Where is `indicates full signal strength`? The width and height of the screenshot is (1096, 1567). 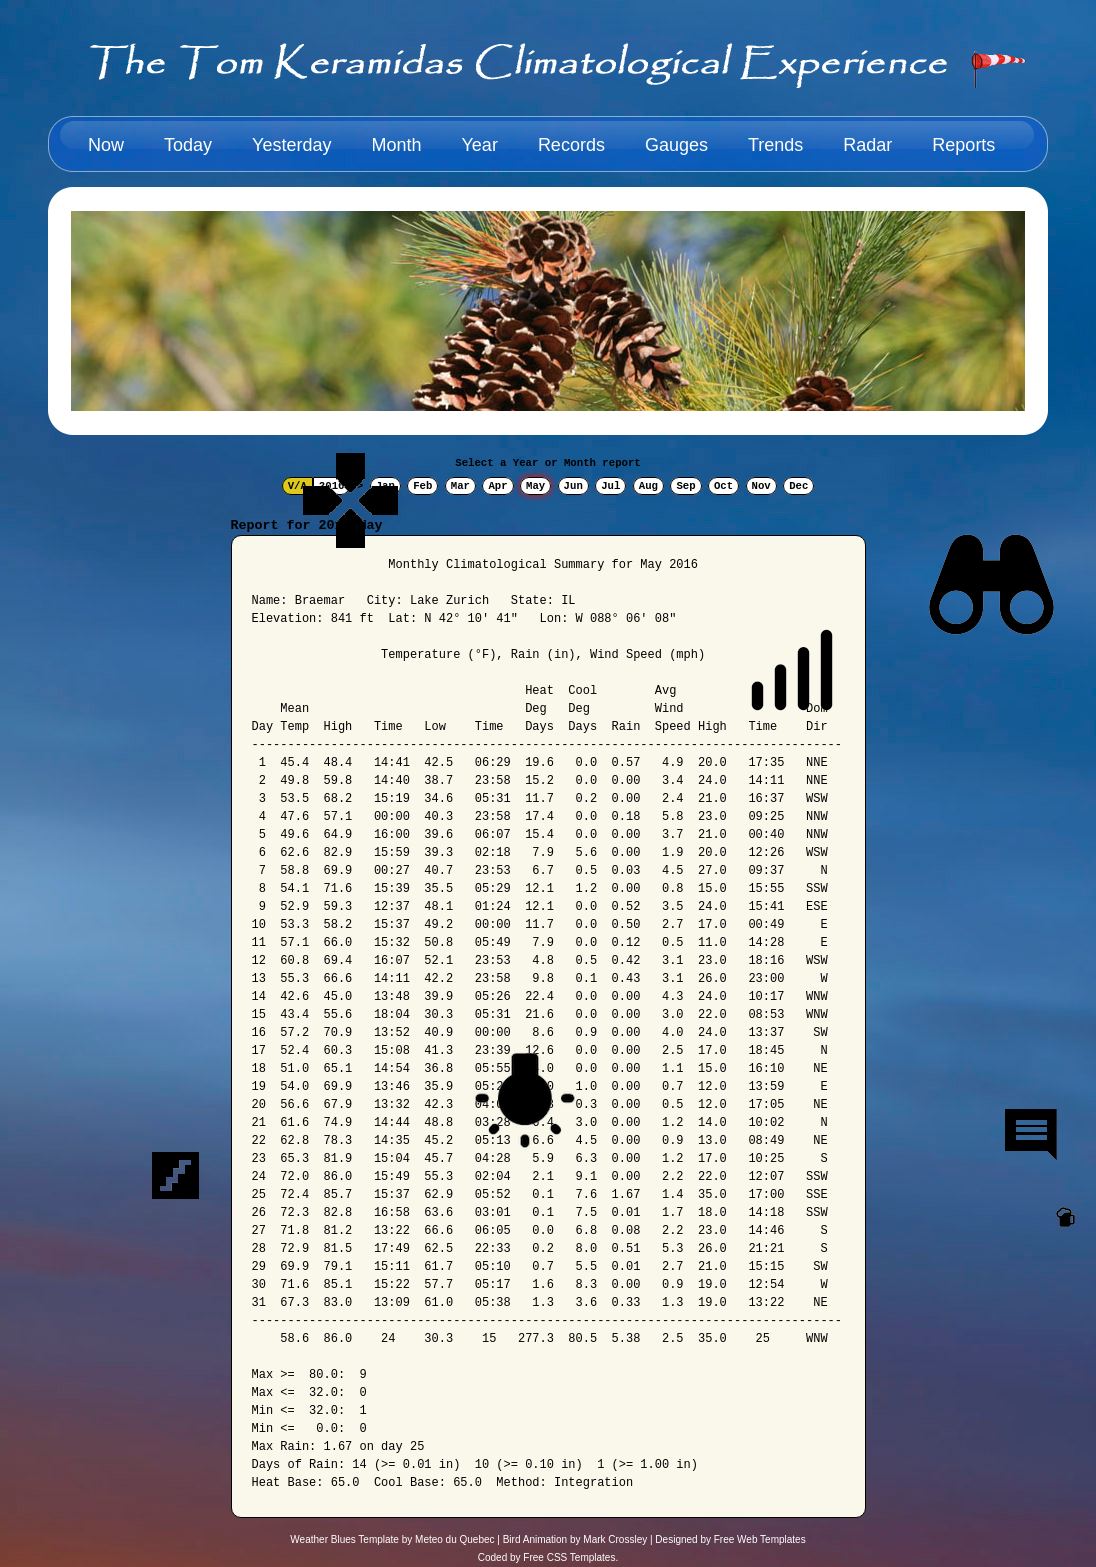 indicates full signal strength is located at coordinates (792, 670).